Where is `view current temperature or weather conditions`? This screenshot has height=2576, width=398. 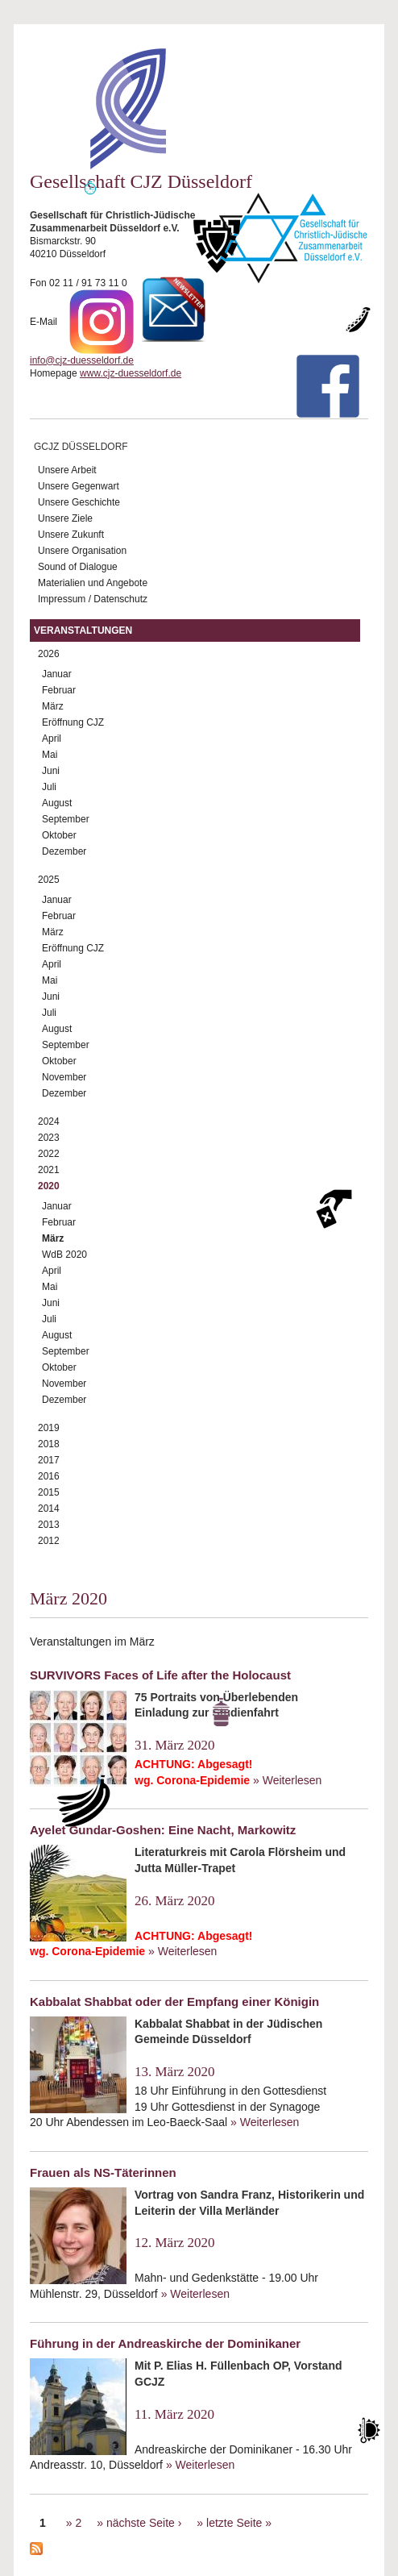 view current temperature or weather conditions is located at coordinates (369, 2430).